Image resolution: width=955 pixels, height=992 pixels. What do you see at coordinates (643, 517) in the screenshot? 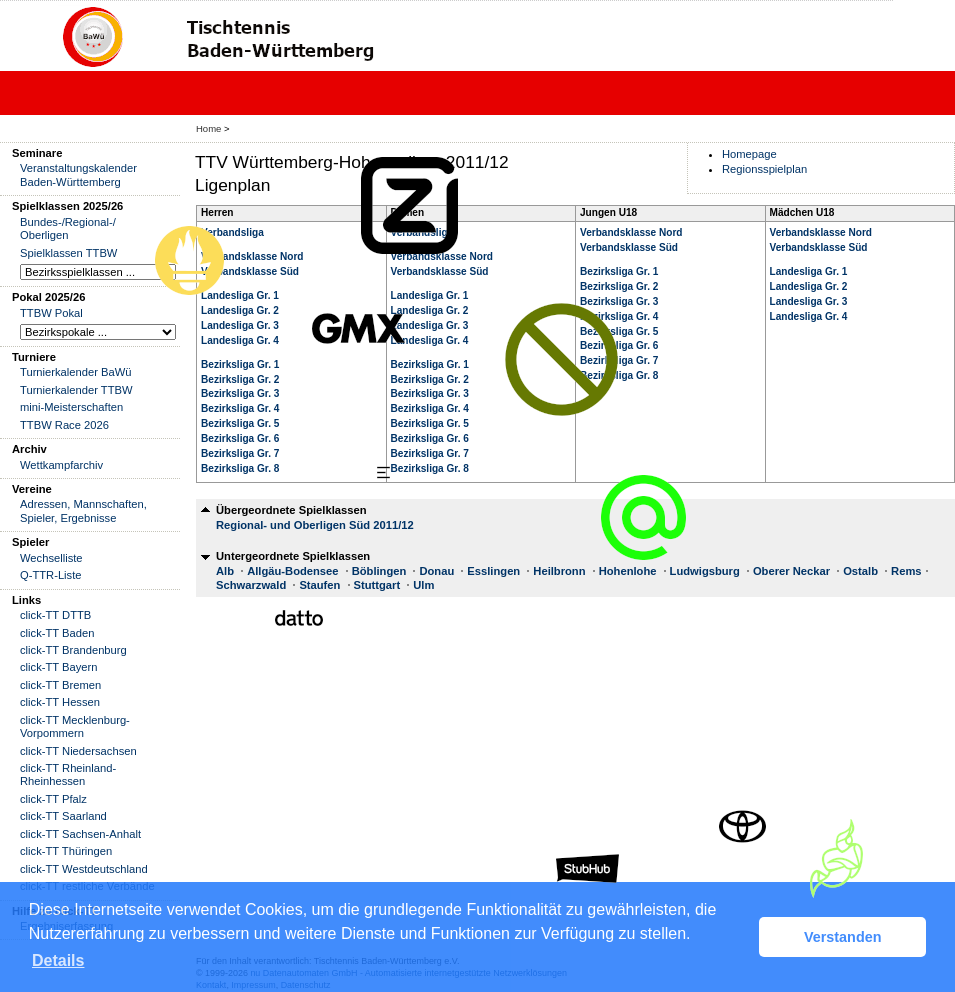
I see `open mail.ru email service` at bounding box center [643, 517].